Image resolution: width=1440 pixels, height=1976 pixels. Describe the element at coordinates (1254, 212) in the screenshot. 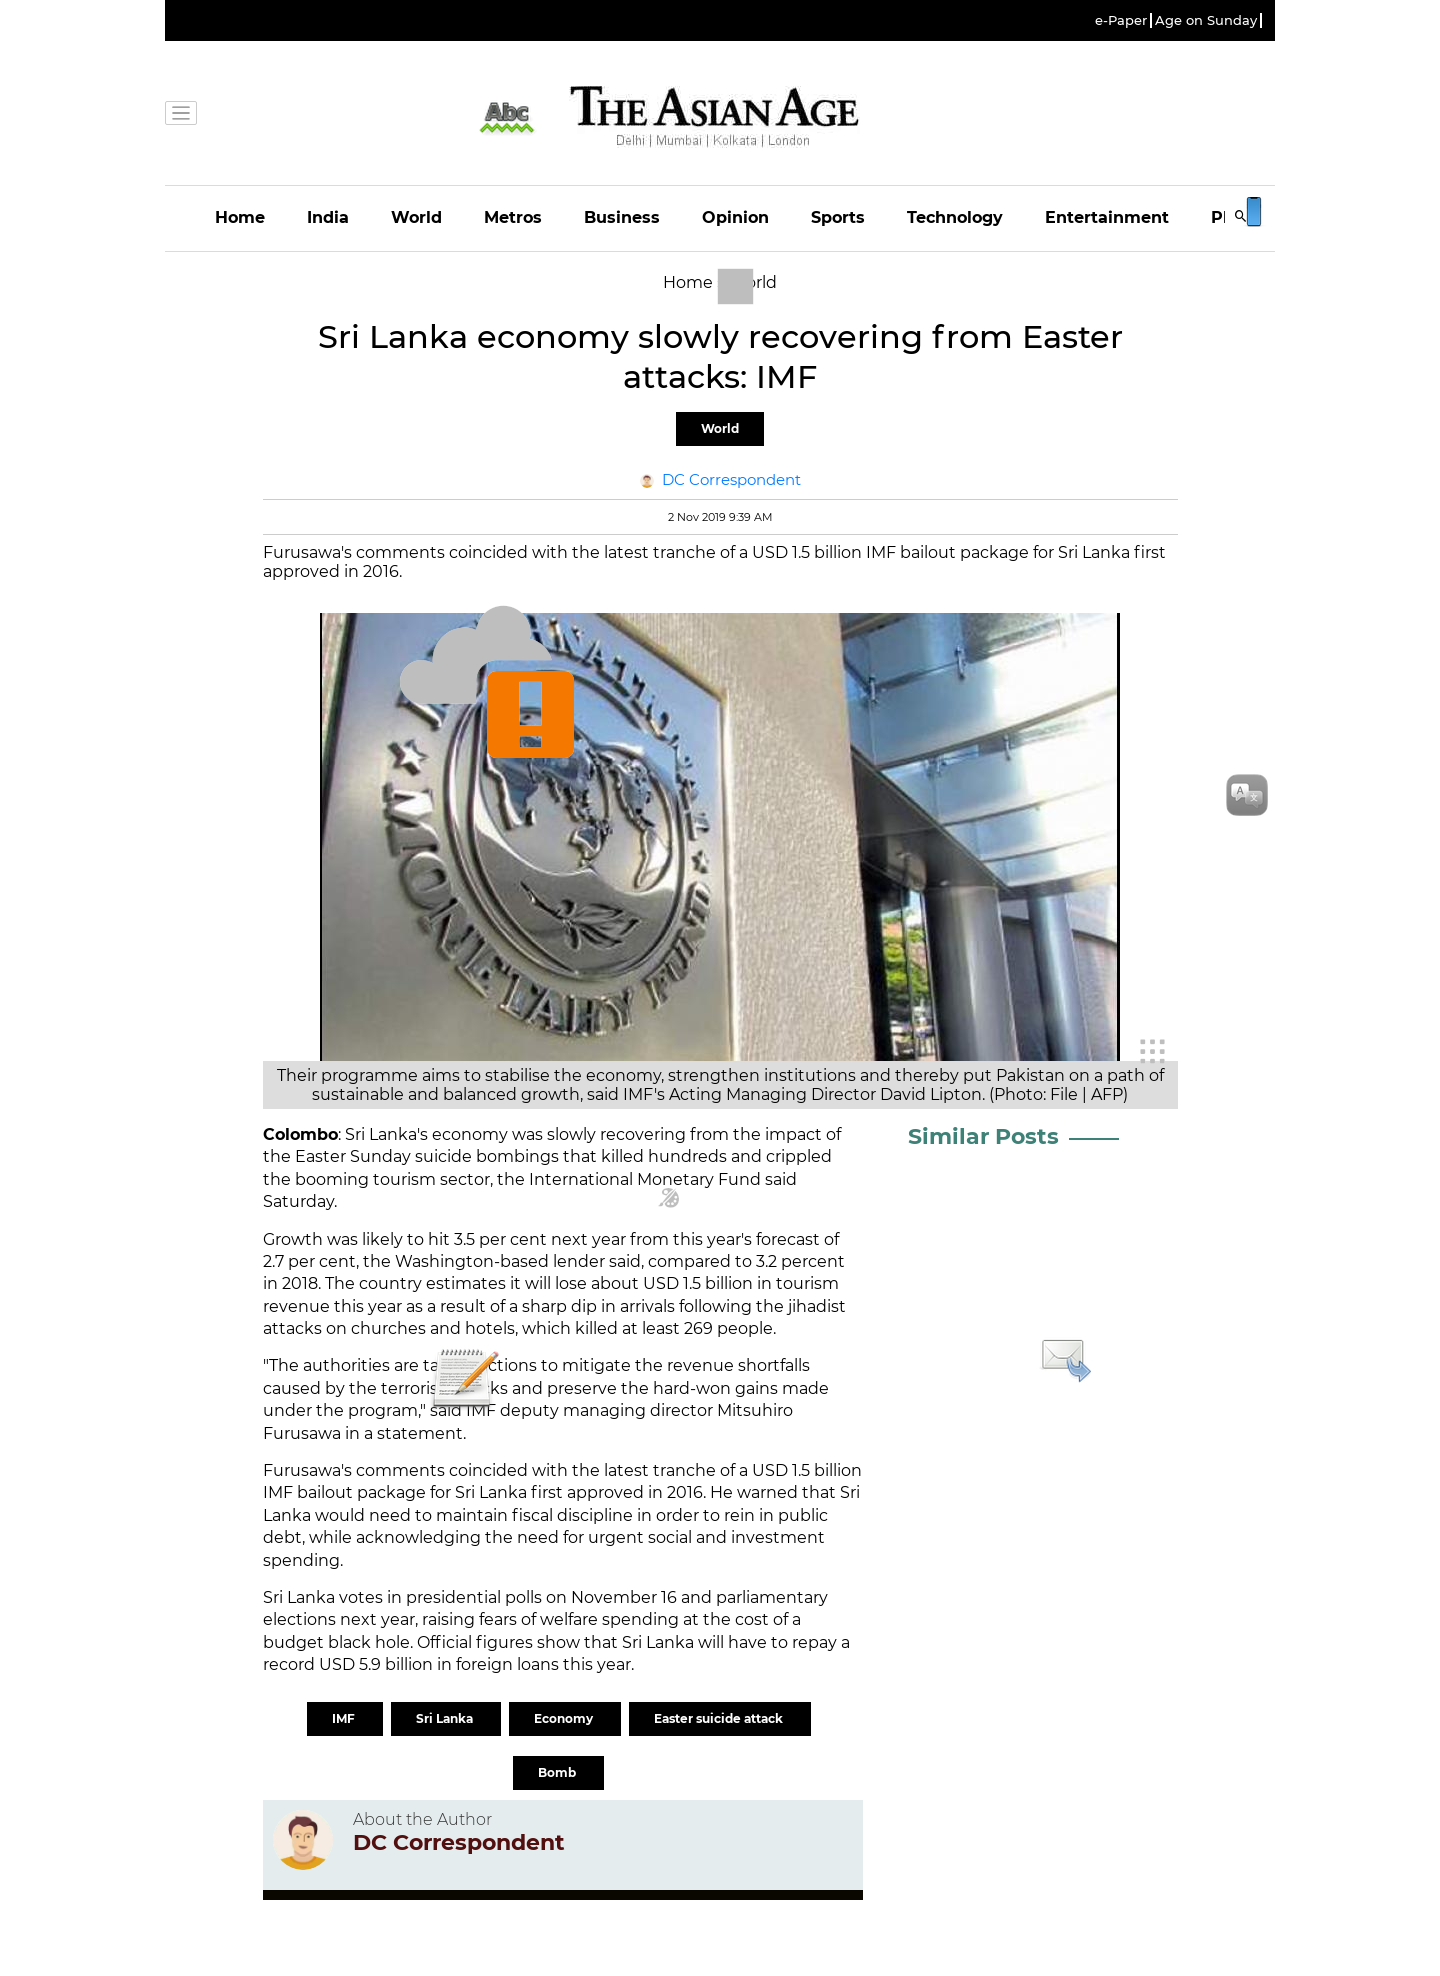

I see `iPhone device connected to this mac` at that location.